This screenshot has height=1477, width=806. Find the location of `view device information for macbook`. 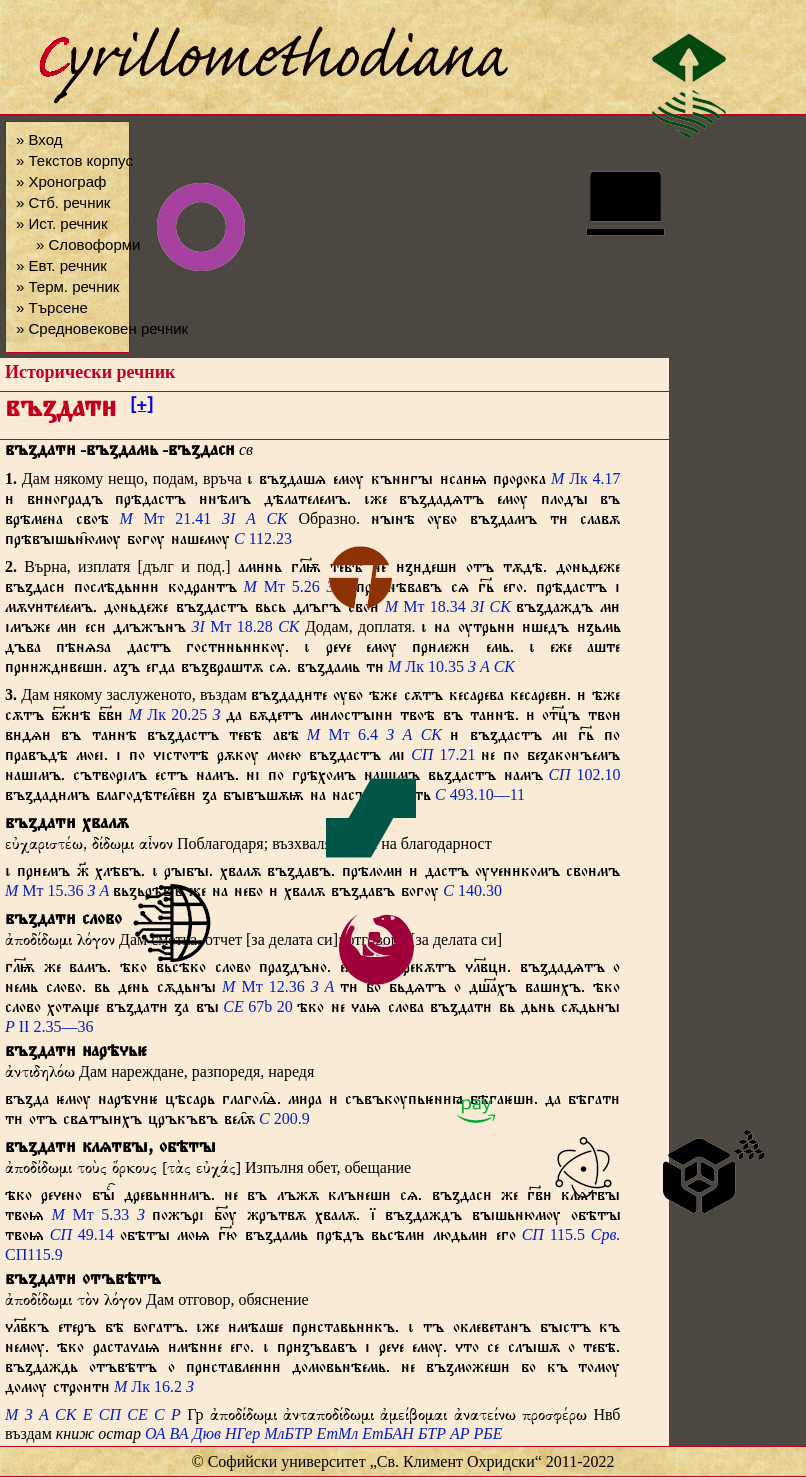

view device information for macbook is located at coordinates (625, 203).